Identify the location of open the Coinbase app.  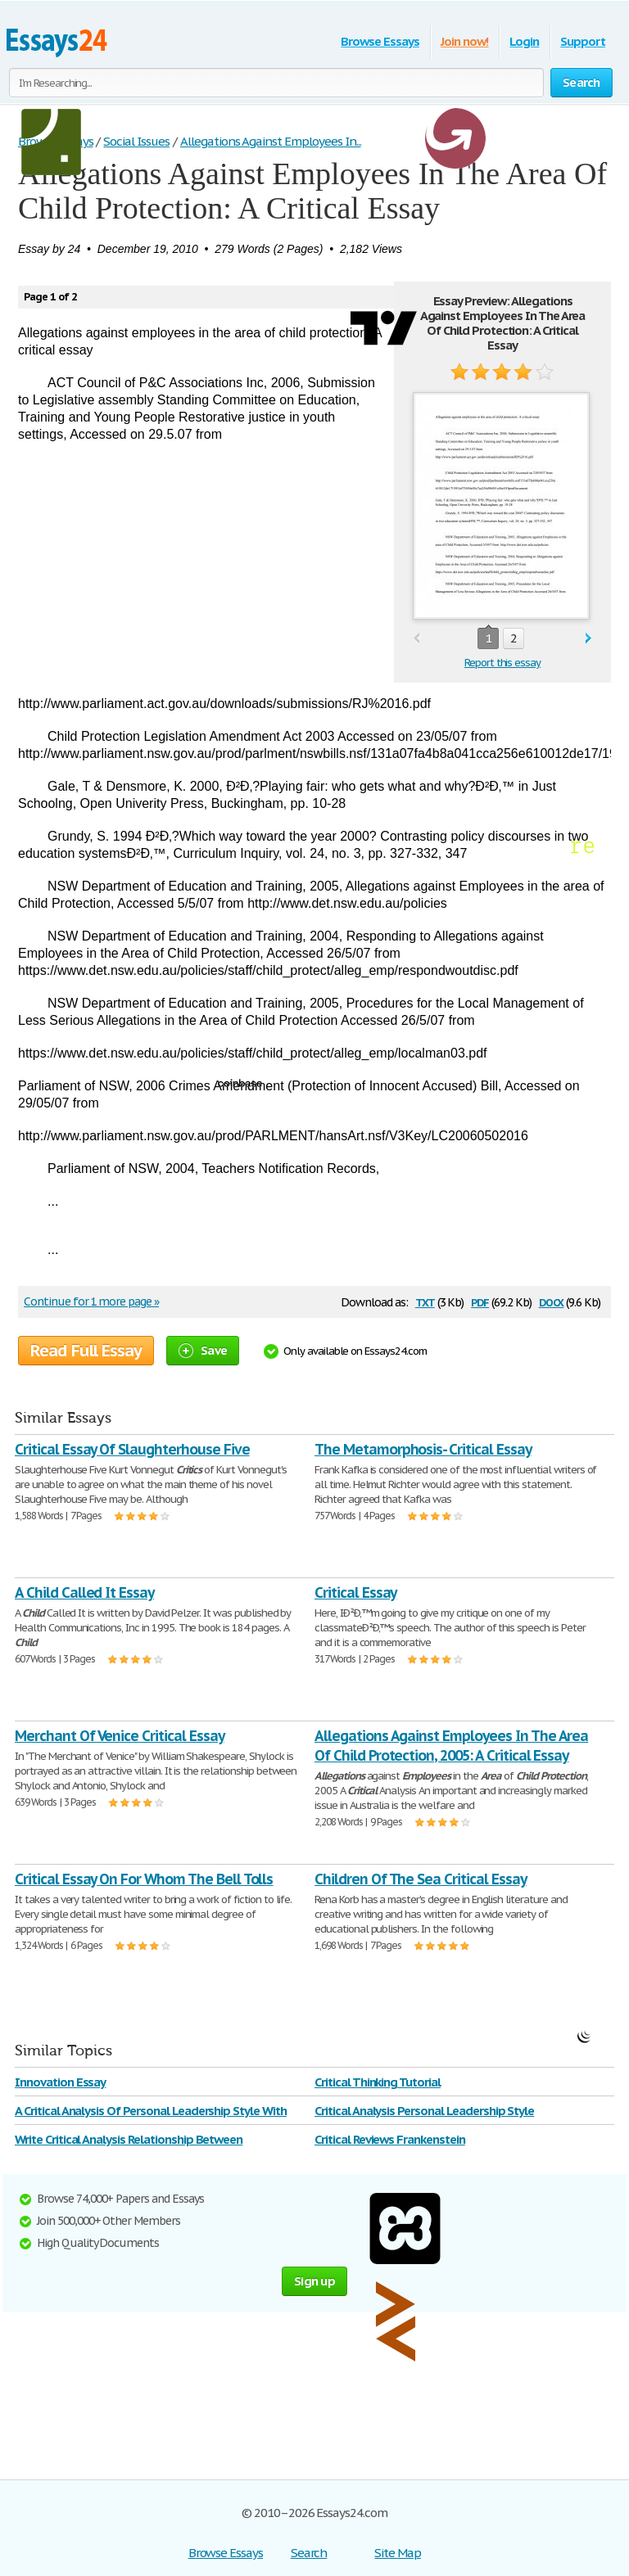
(240, 1083).